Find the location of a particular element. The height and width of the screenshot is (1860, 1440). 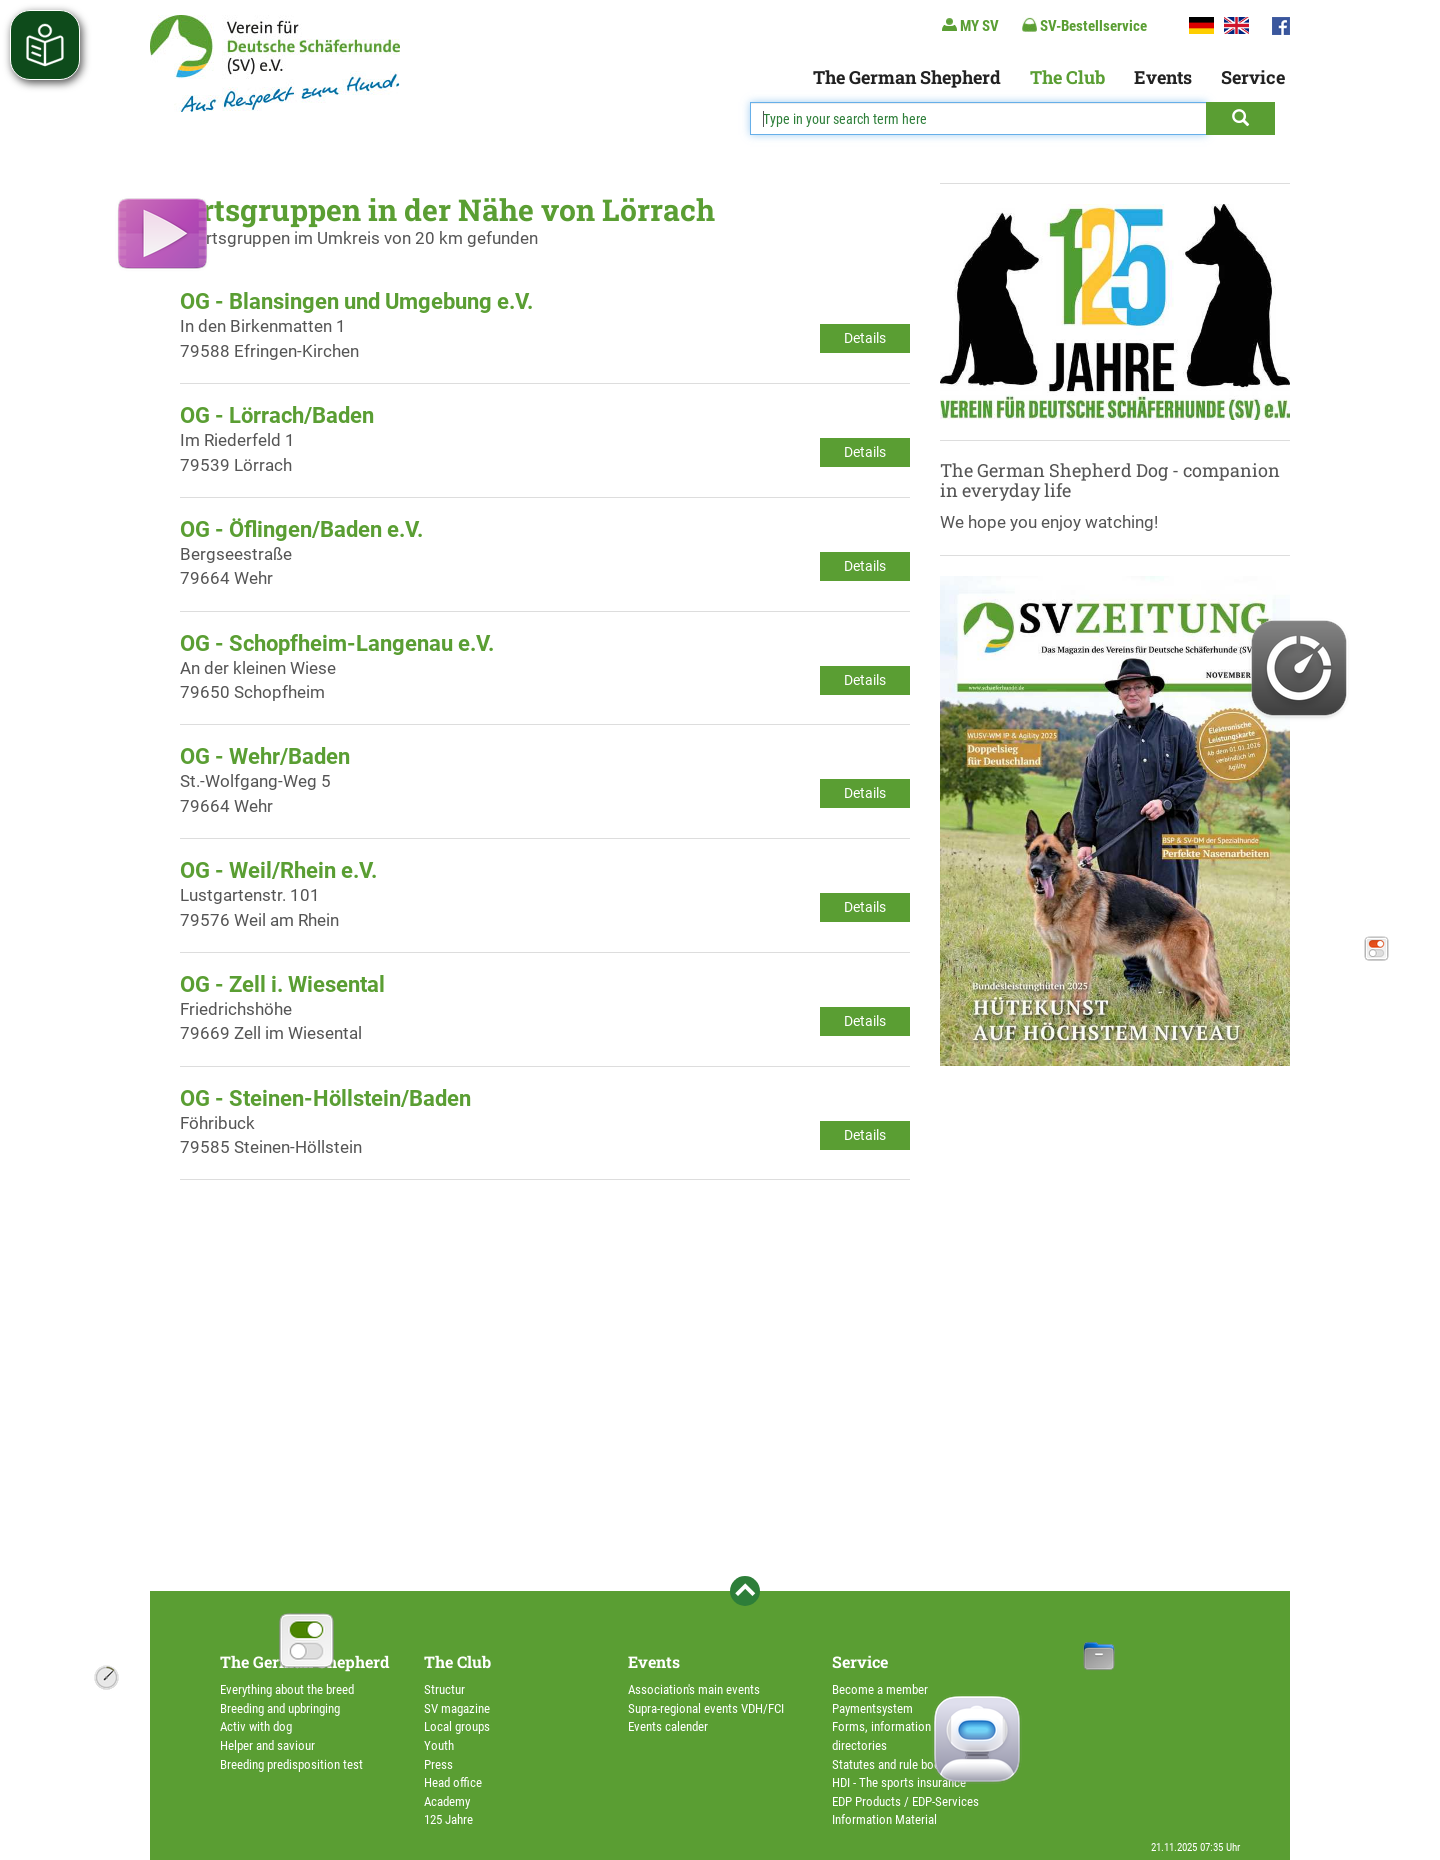

open Automator app for macOS is located at coordinates (977, 1739).